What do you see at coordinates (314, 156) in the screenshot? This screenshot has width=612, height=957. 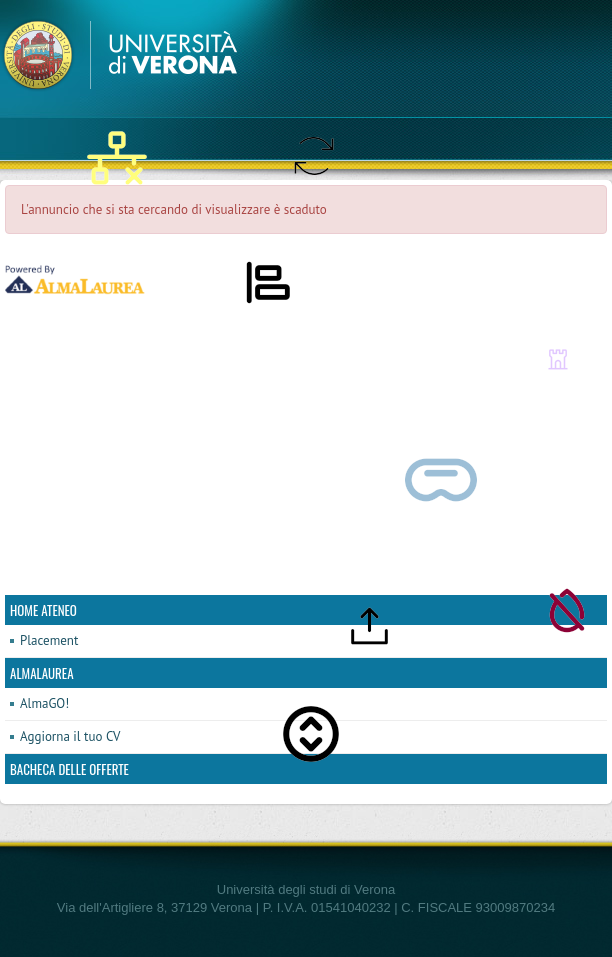 I see `refresh or reload content` at bounding box center [314, 156].